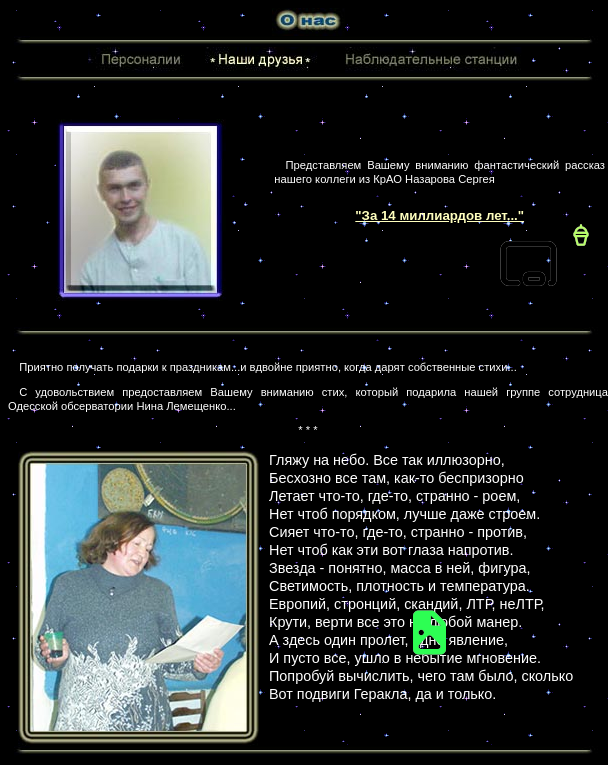 The image size is (608, 765). I want to click on open whiteboard or presentation mode, so click(528, 263).